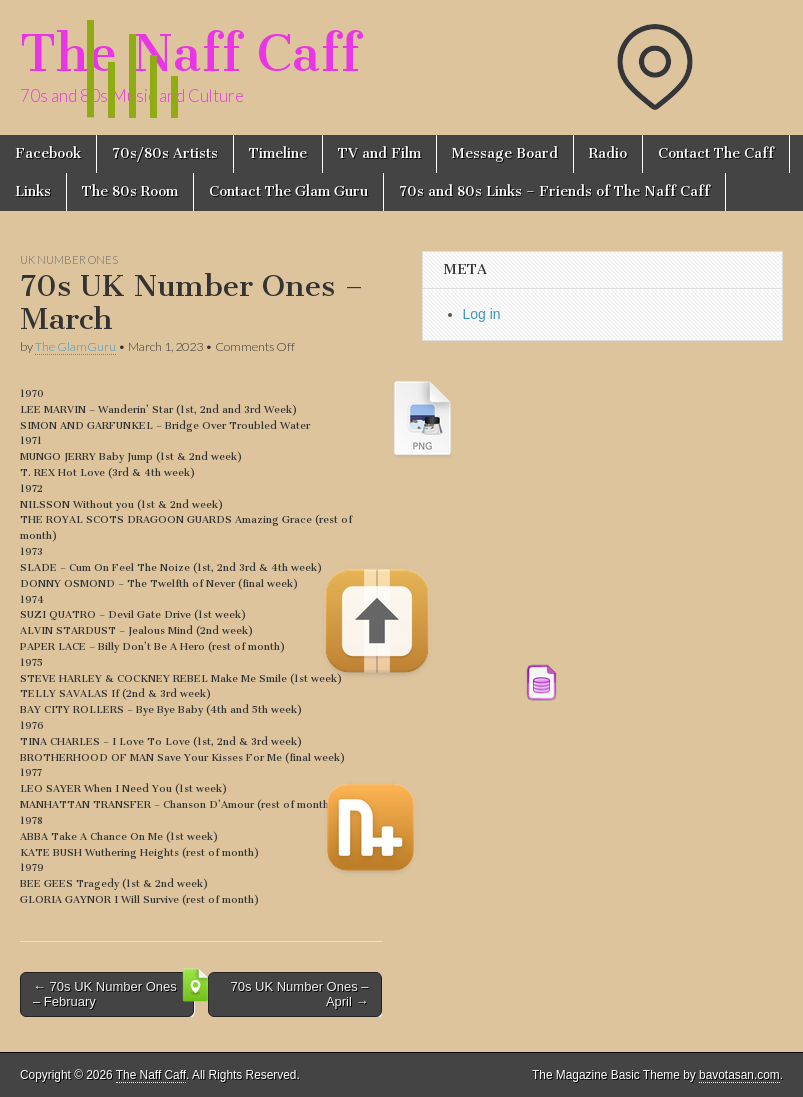 This screenshot has height=1097, width=803. Describe the element at coordinates (422, 419) in the screenshot. I see `a PNG image file` at that location.